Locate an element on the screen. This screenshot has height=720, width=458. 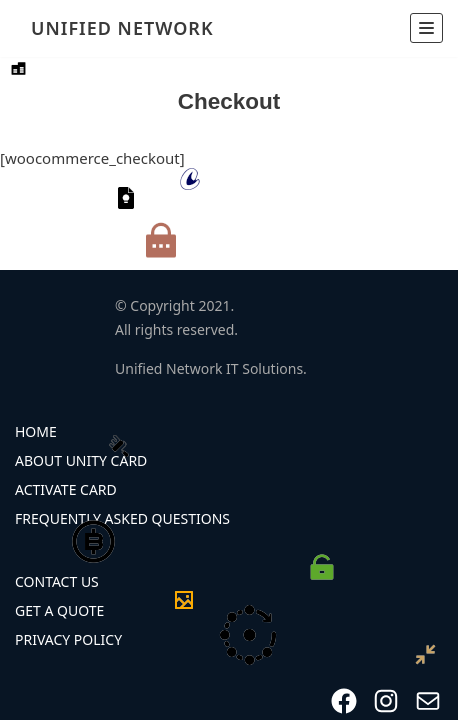
open the fing network scanner app is located at coordinates (248, 635).